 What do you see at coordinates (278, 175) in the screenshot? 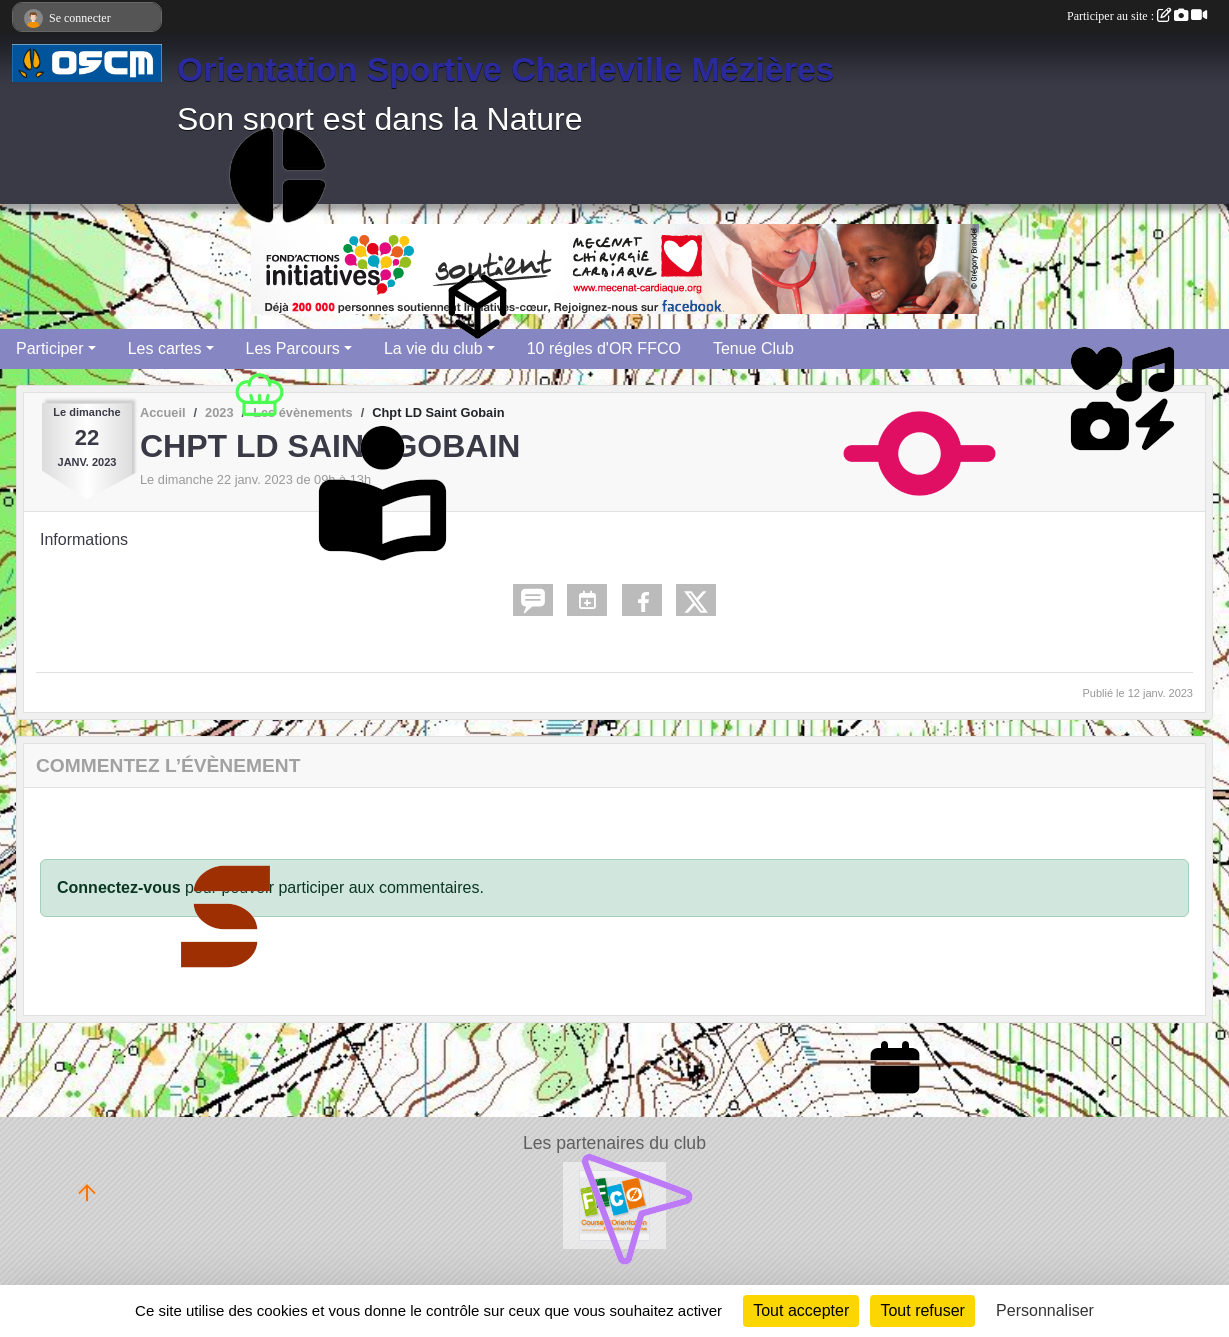
I see `view analytics or statistics breakdown` at bounding box center [278, 175].